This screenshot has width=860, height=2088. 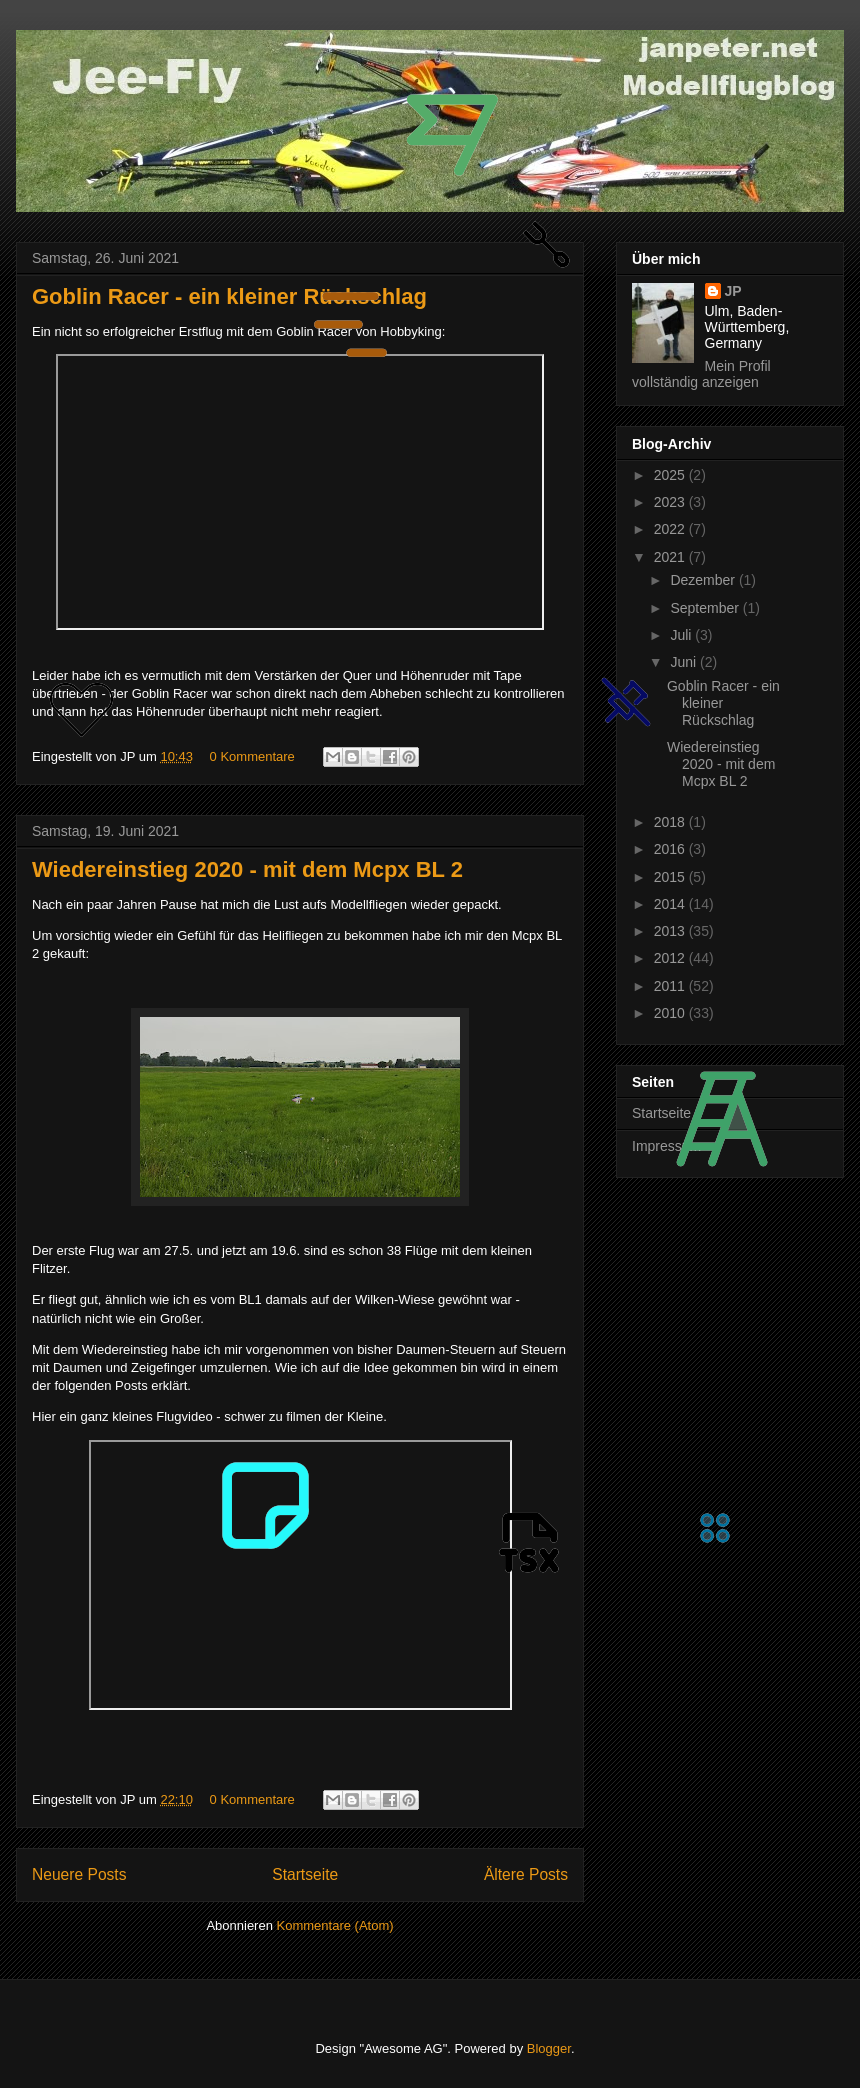 What do you see at coordinates (715, 1528) in the screenshot?
I see `open app grid or menu` at bounding box center [715, 1528].